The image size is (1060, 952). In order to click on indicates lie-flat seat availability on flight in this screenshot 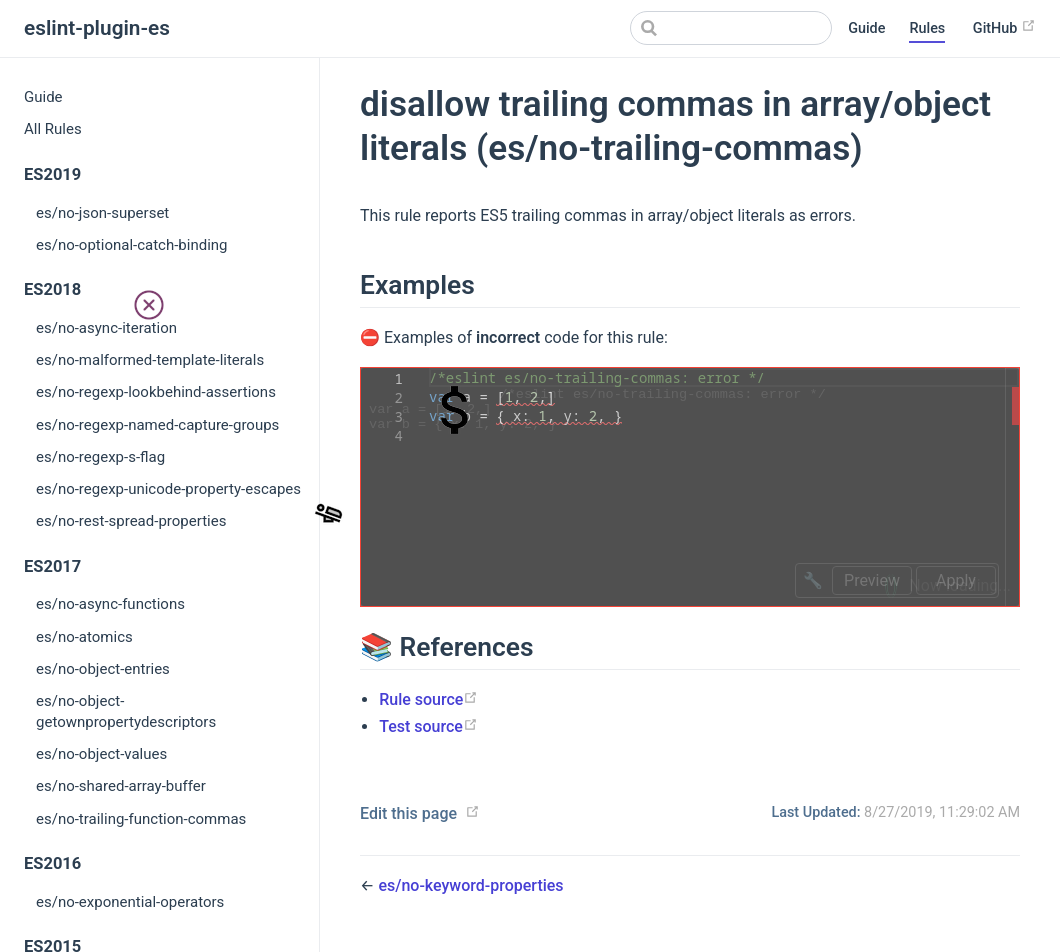, I will do `click(328, 513)`.